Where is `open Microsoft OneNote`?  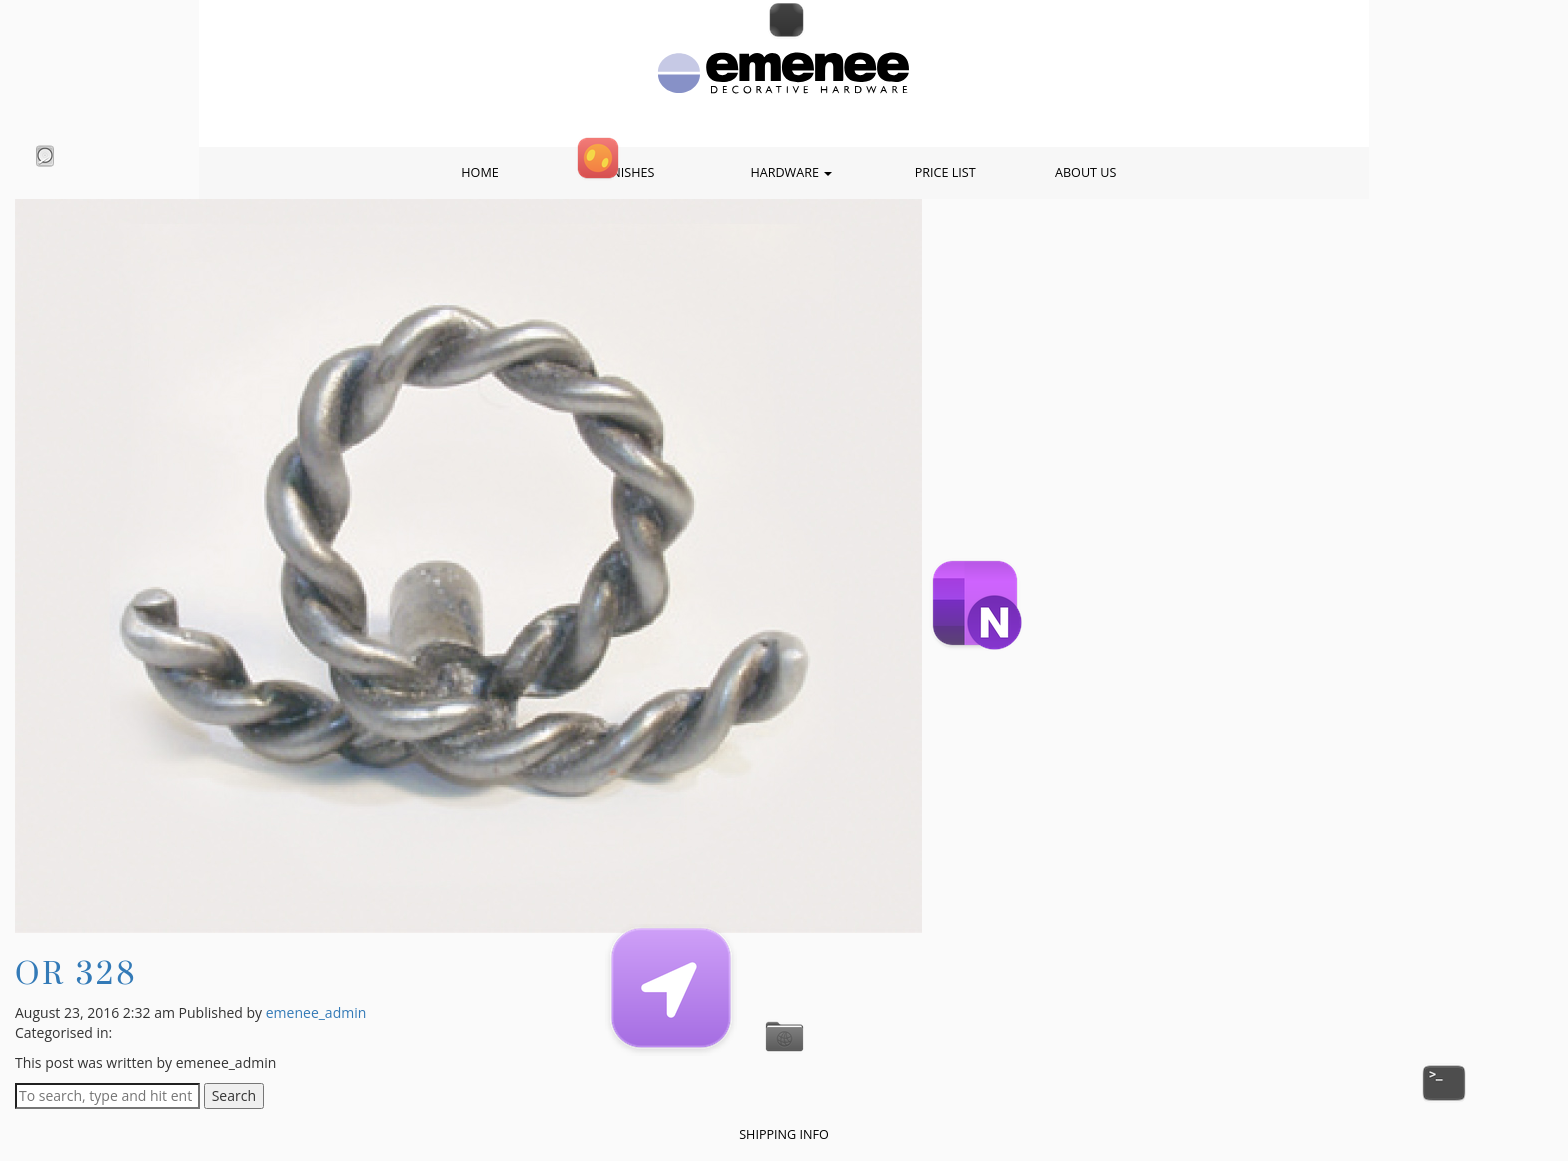 open Microsoft OneNote is located at coordinates (975, 603).